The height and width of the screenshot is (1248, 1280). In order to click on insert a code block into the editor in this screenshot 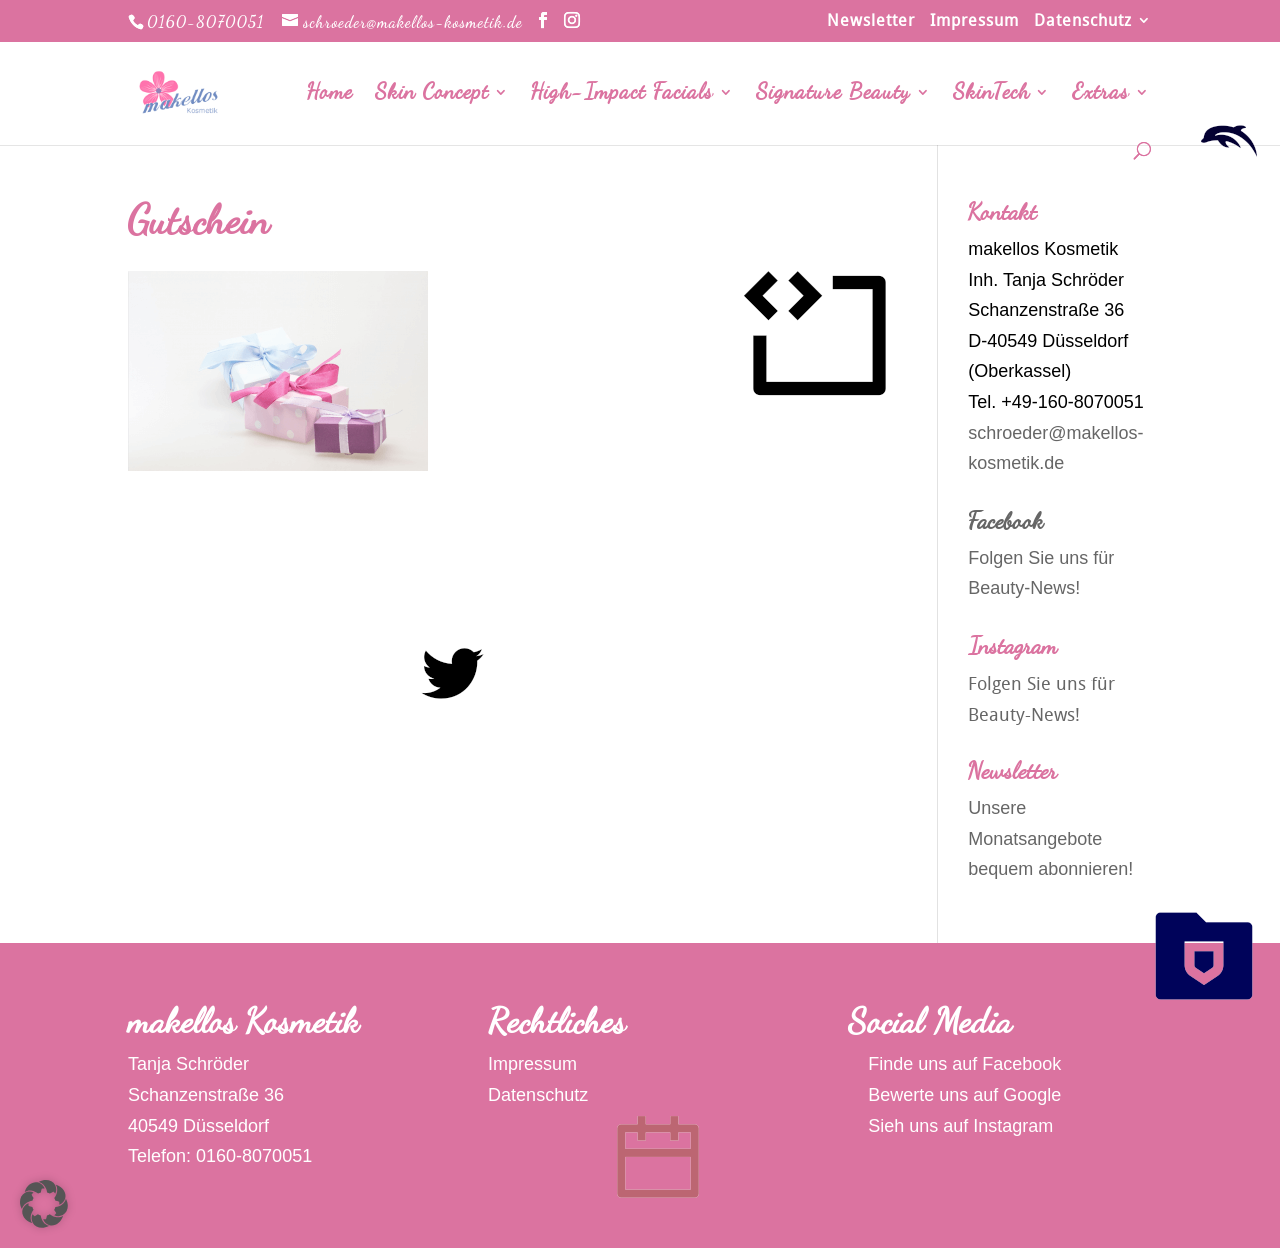, I will do `click(819, 335)`.